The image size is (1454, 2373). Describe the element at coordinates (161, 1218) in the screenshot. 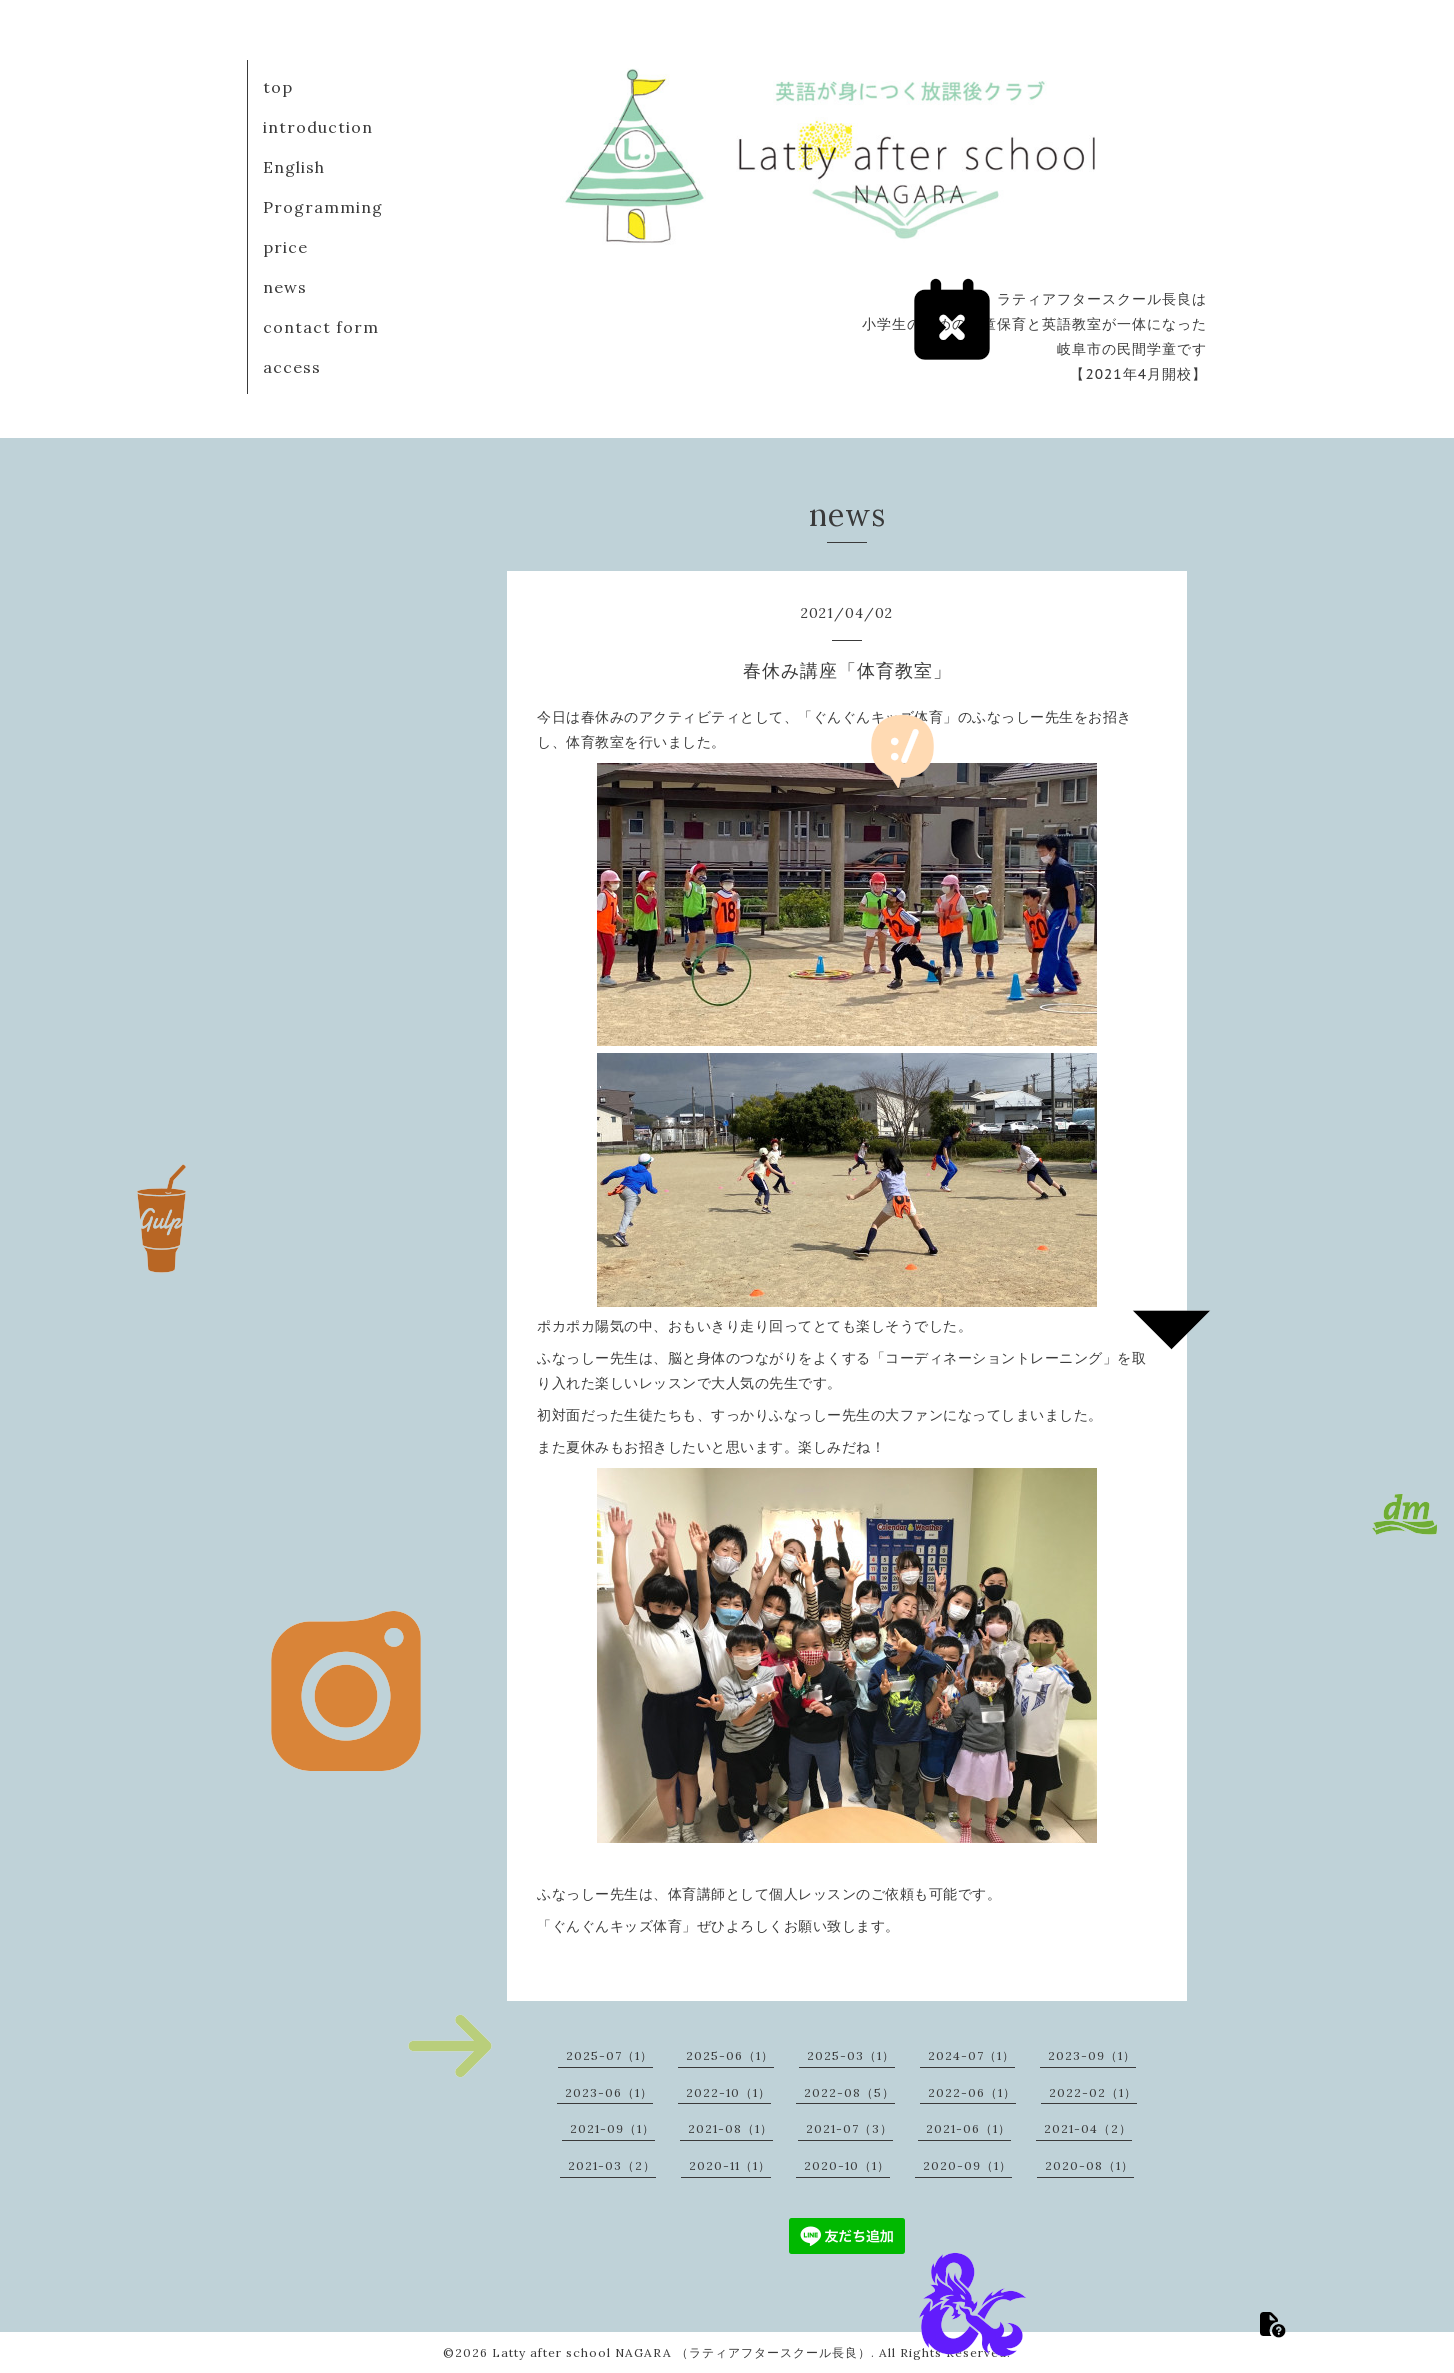

I see `gulp.js task runner logo` at that location.